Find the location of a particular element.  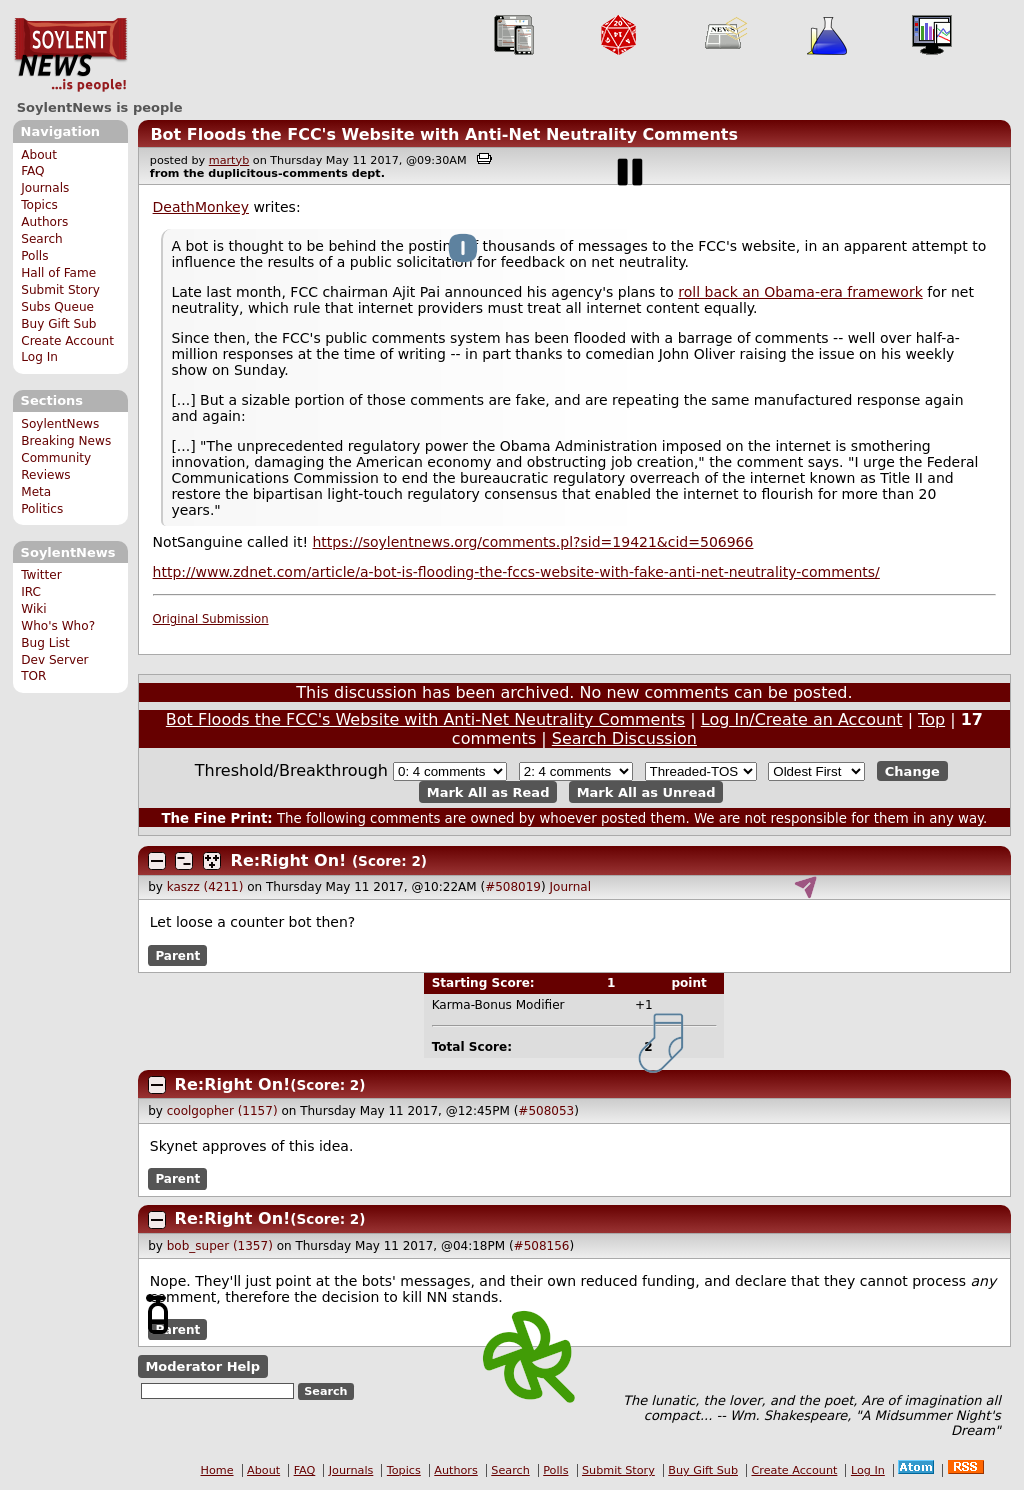

pause media playback is located at coordinates (630, 172).